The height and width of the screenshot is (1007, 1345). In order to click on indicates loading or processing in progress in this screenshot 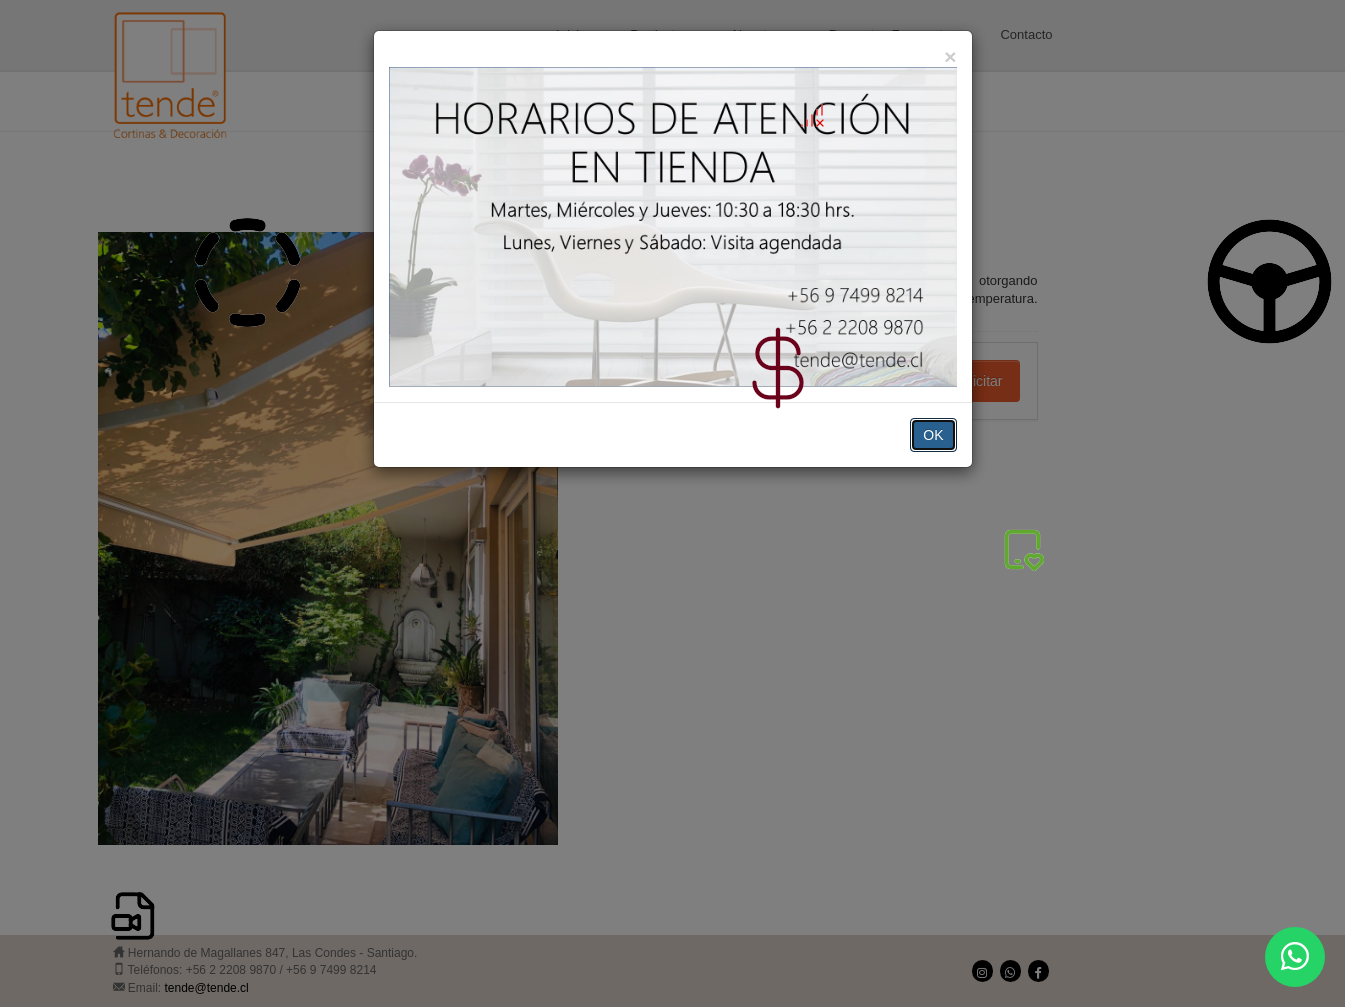, I will do `click(247, 272)`.